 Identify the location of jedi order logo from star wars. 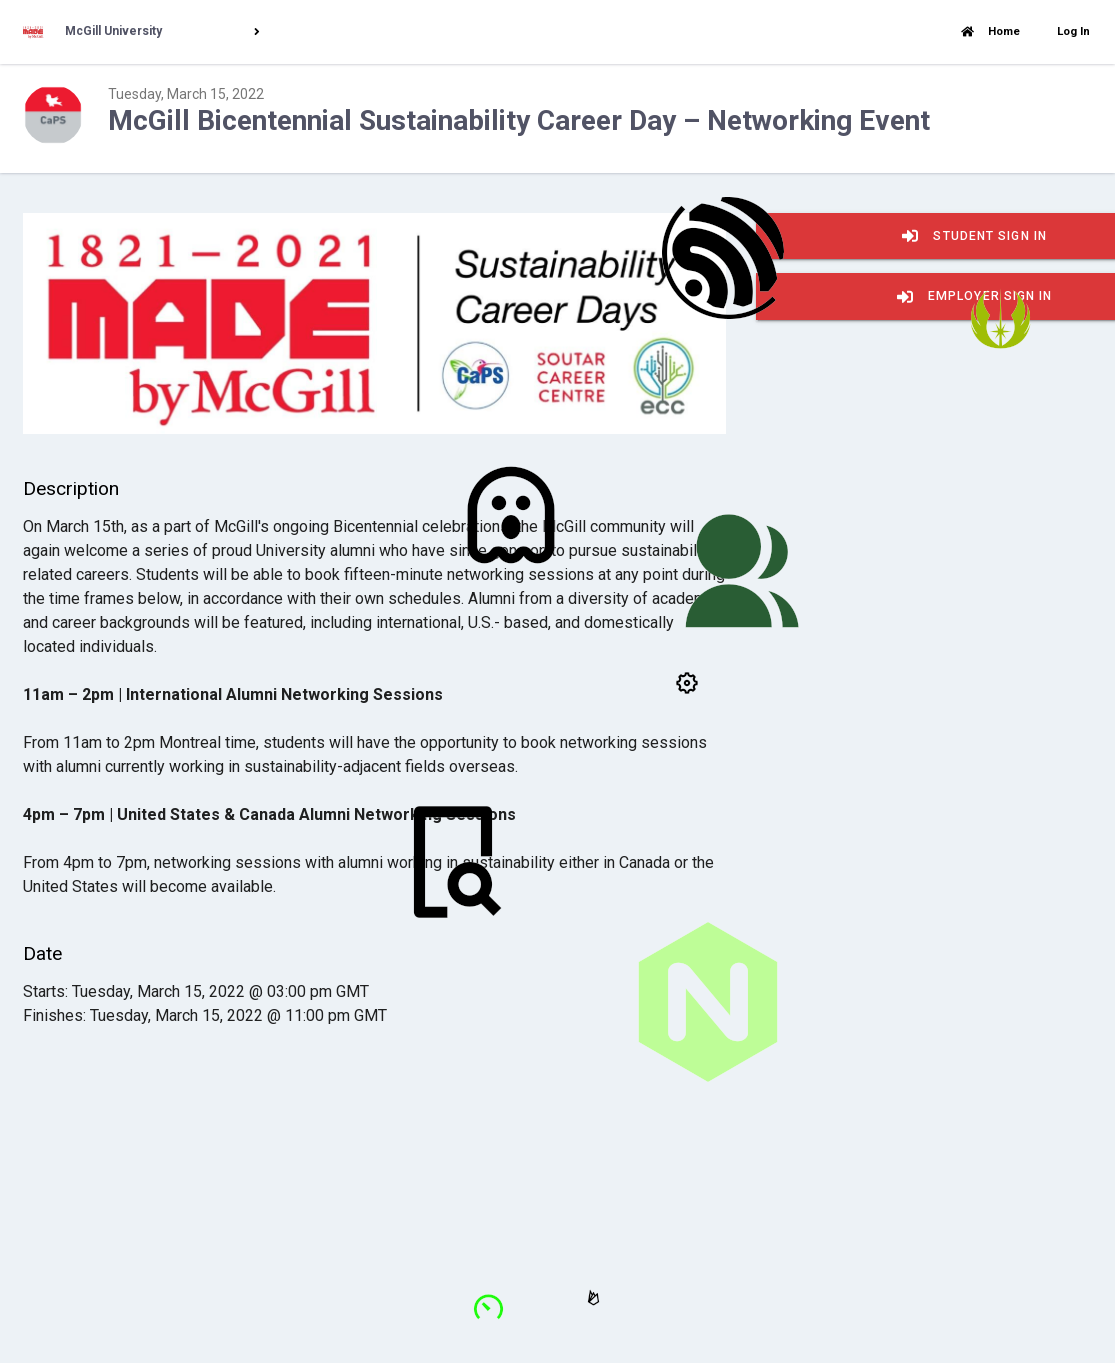
(1000, 318).